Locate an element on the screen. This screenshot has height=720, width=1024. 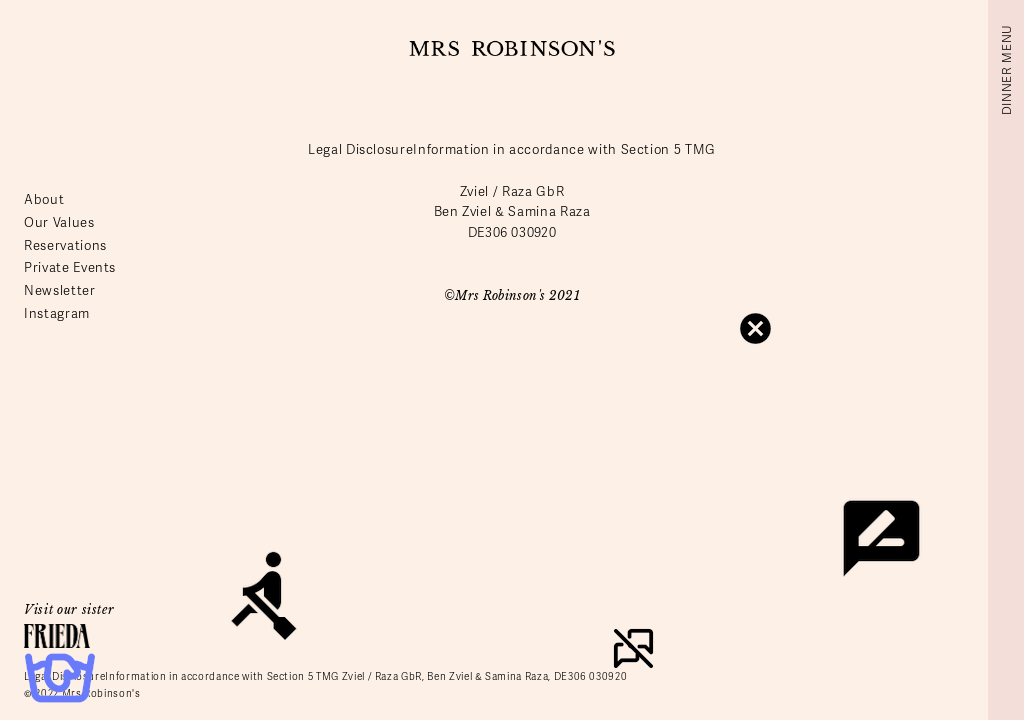
cancel or close the current action is located at coordinates (755, 328).